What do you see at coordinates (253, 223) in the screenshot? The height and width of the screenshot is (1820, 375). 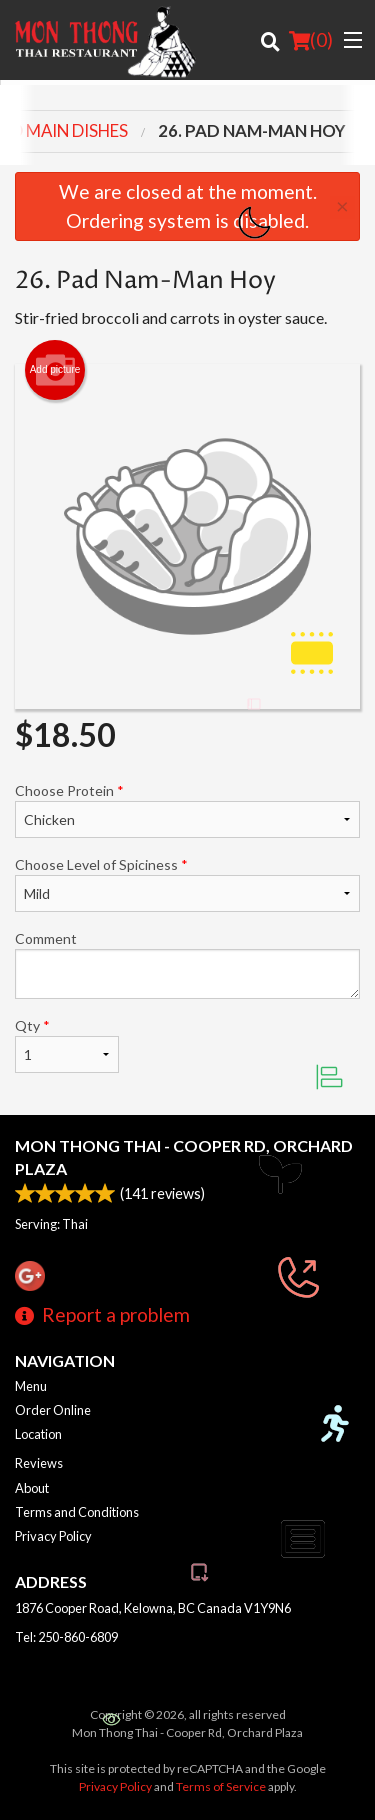 I see `toggle dark mode or night theme` at bounding box center [253, 223].